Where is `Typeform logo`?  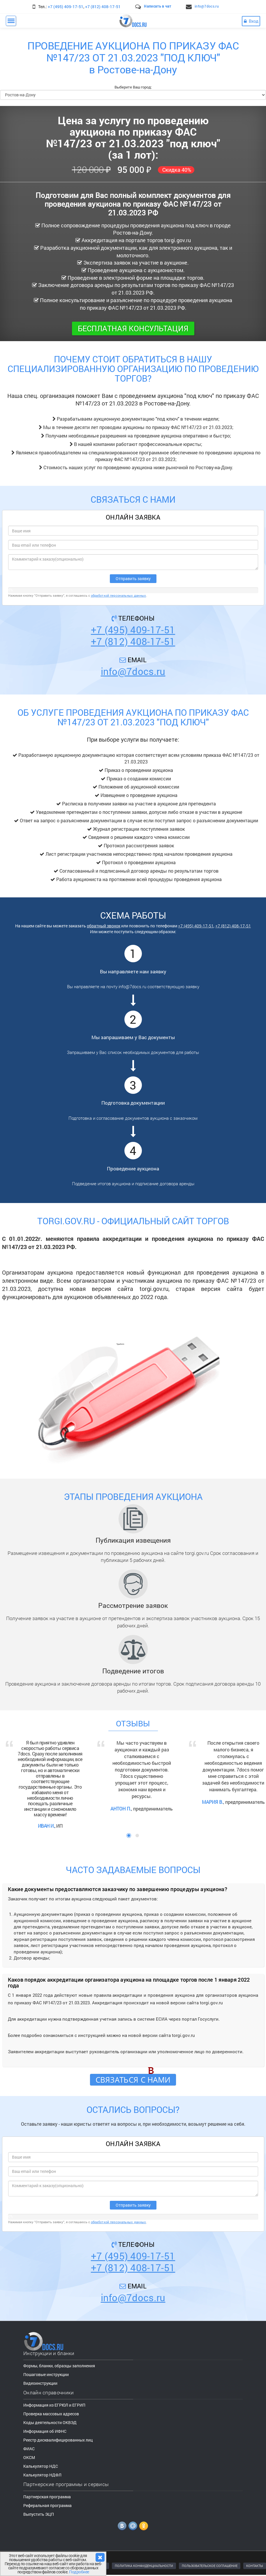 Typeform logo is located at coordinates (120, 1344).